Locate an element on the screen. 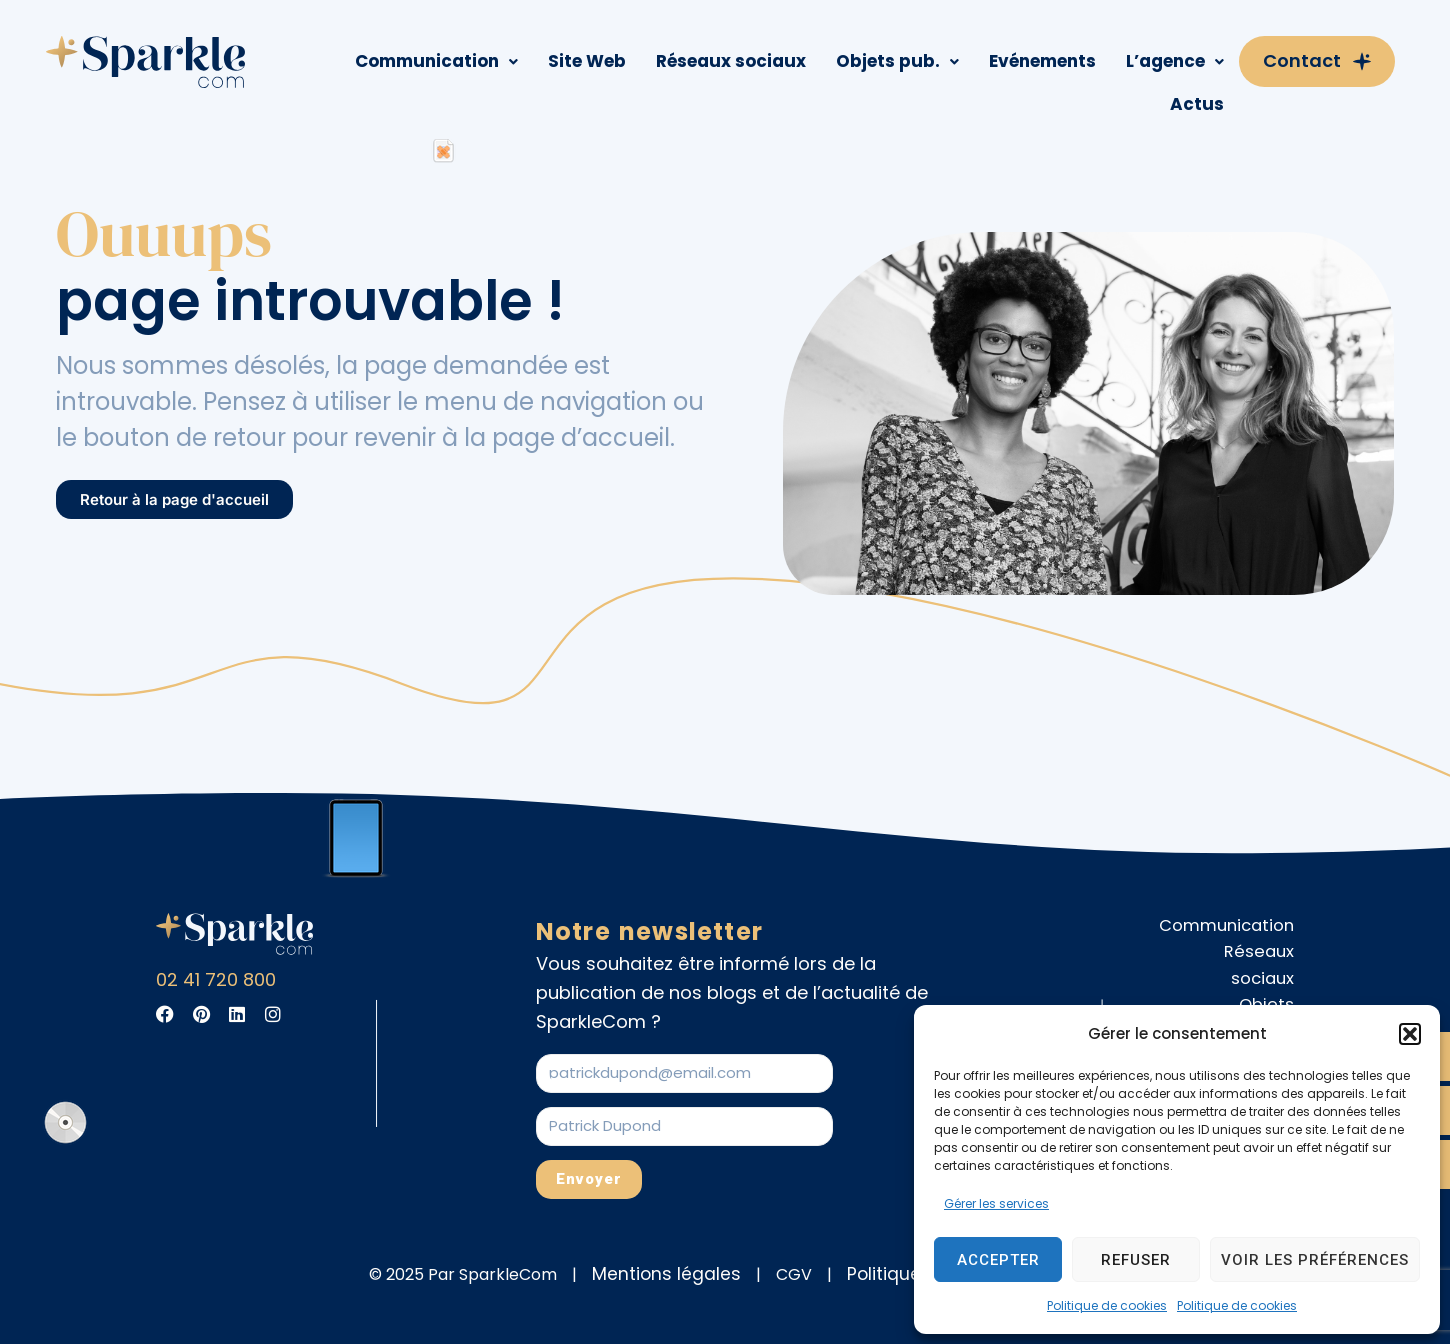 Image resolution: width=1450 pixels, height=1344 pixels. a patch or diff file for code changes is located at coordinates (443, 150).